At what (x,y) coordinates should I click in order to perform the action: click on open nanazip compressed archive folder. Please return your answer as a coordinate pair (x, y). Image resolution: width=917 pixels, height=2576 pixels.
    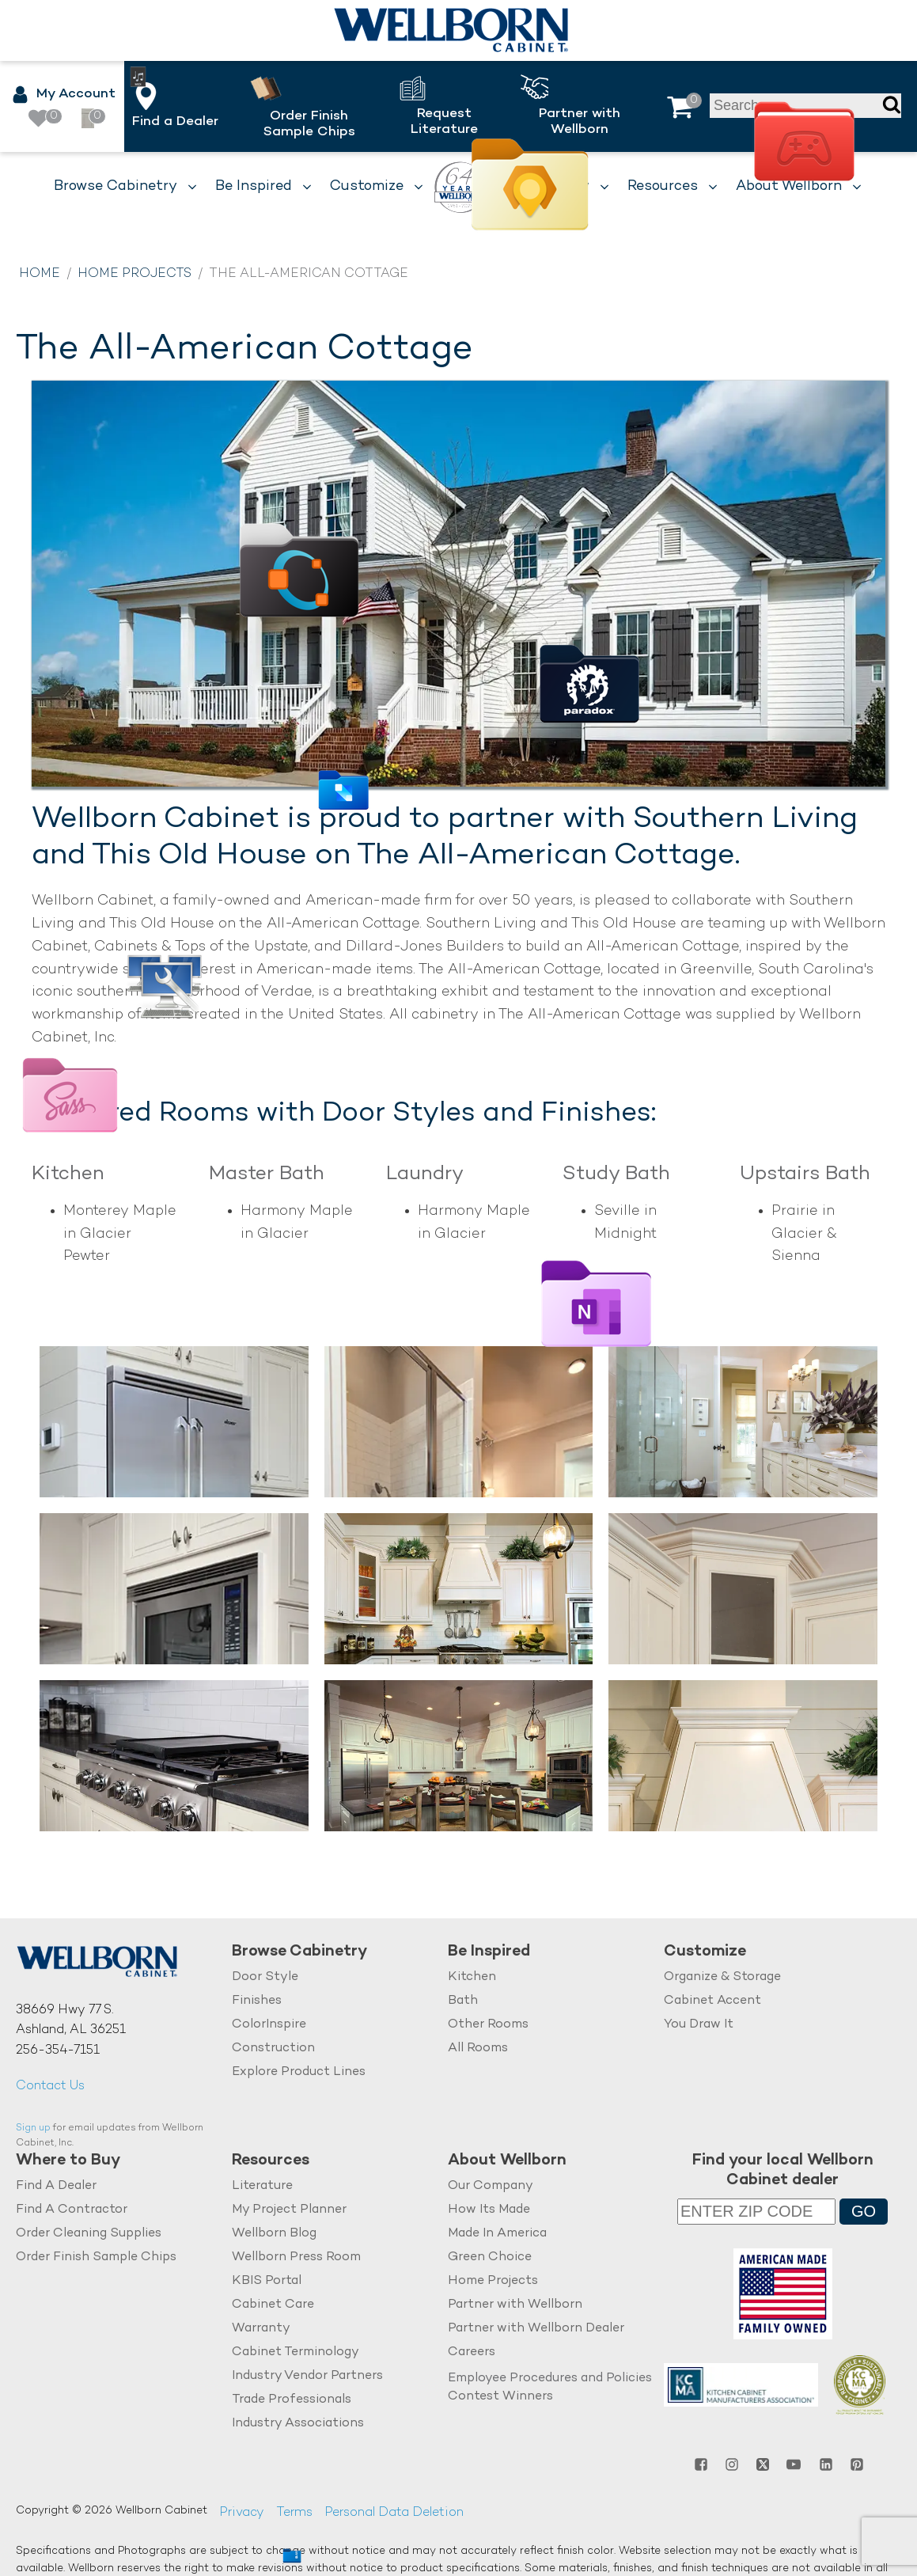
    Looking at the image, I should click on (292, 2556).